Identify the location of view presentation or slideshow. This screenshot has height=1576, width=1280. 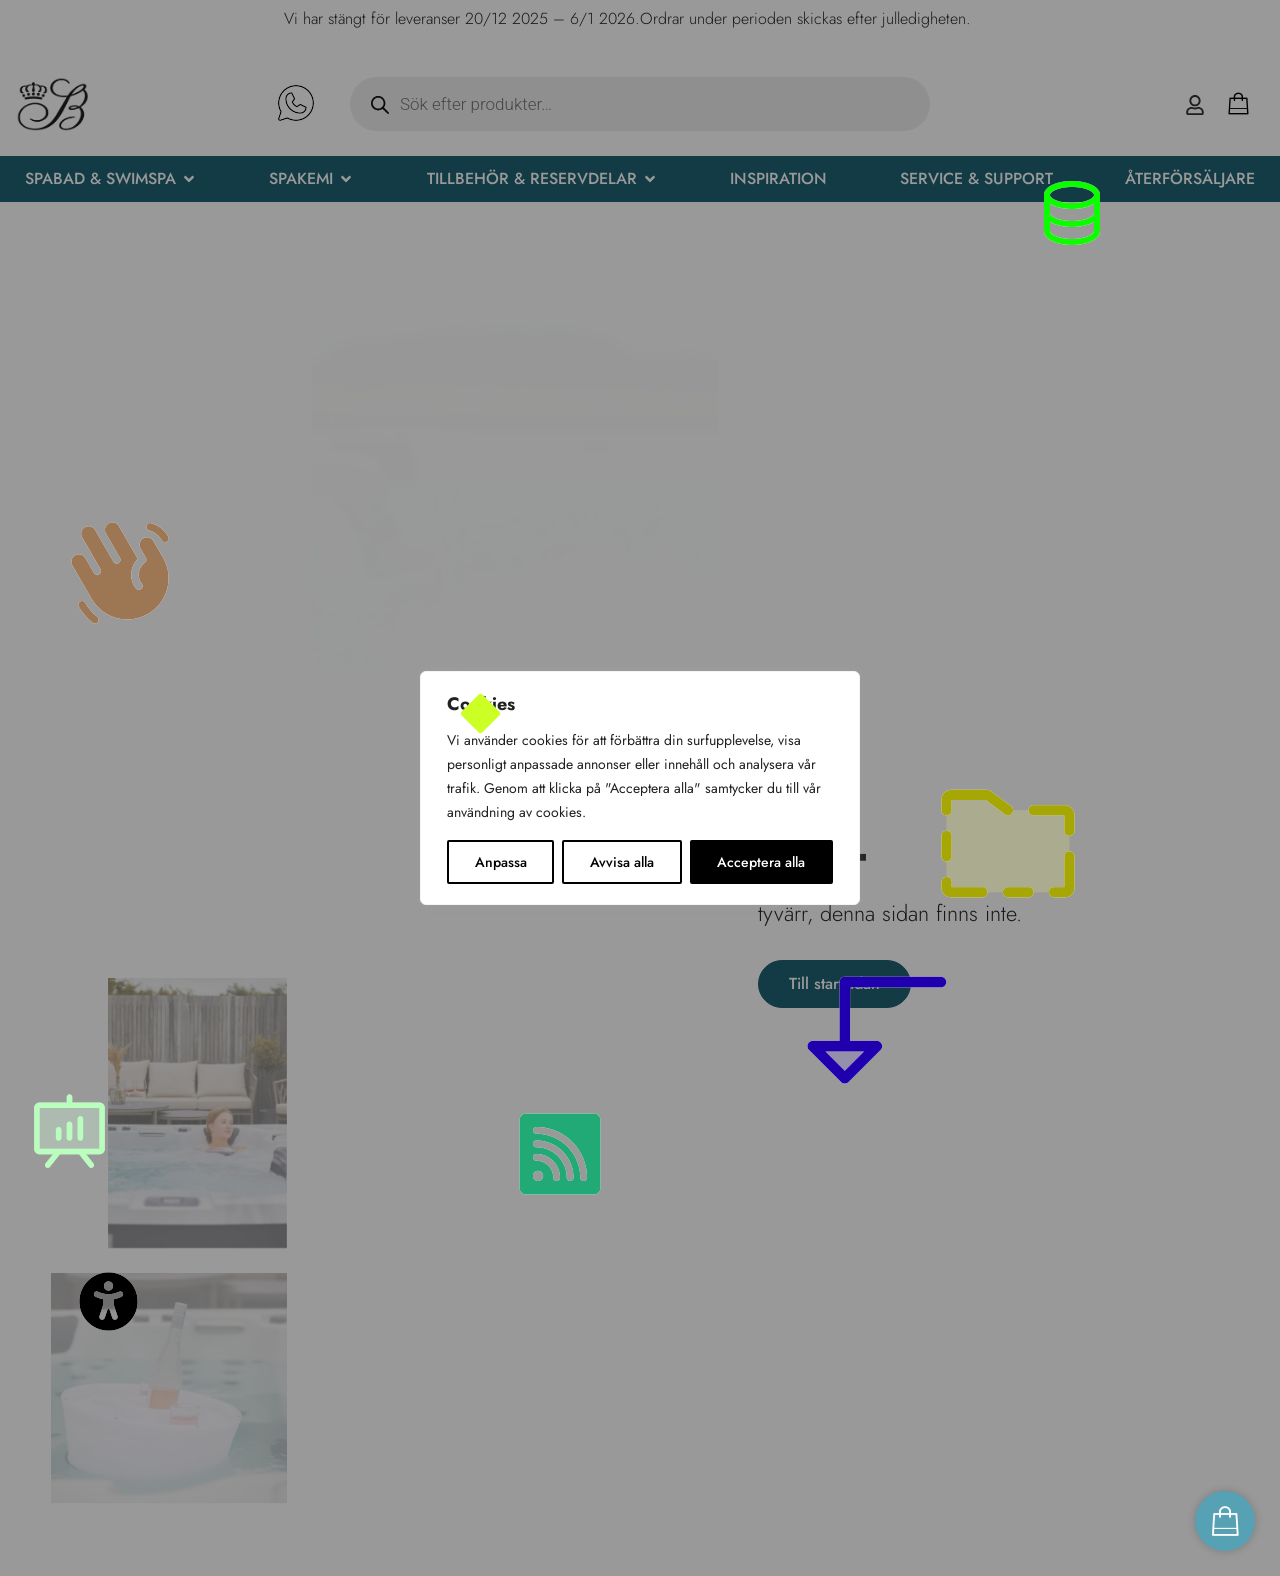
(69, 1132).